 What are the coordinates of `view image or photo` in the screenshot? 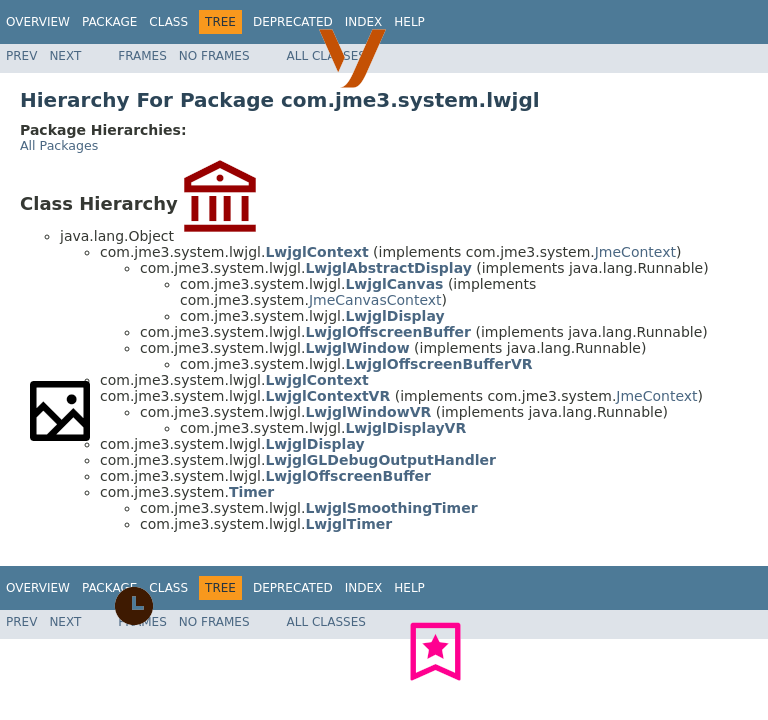 It's located at (60, 411).